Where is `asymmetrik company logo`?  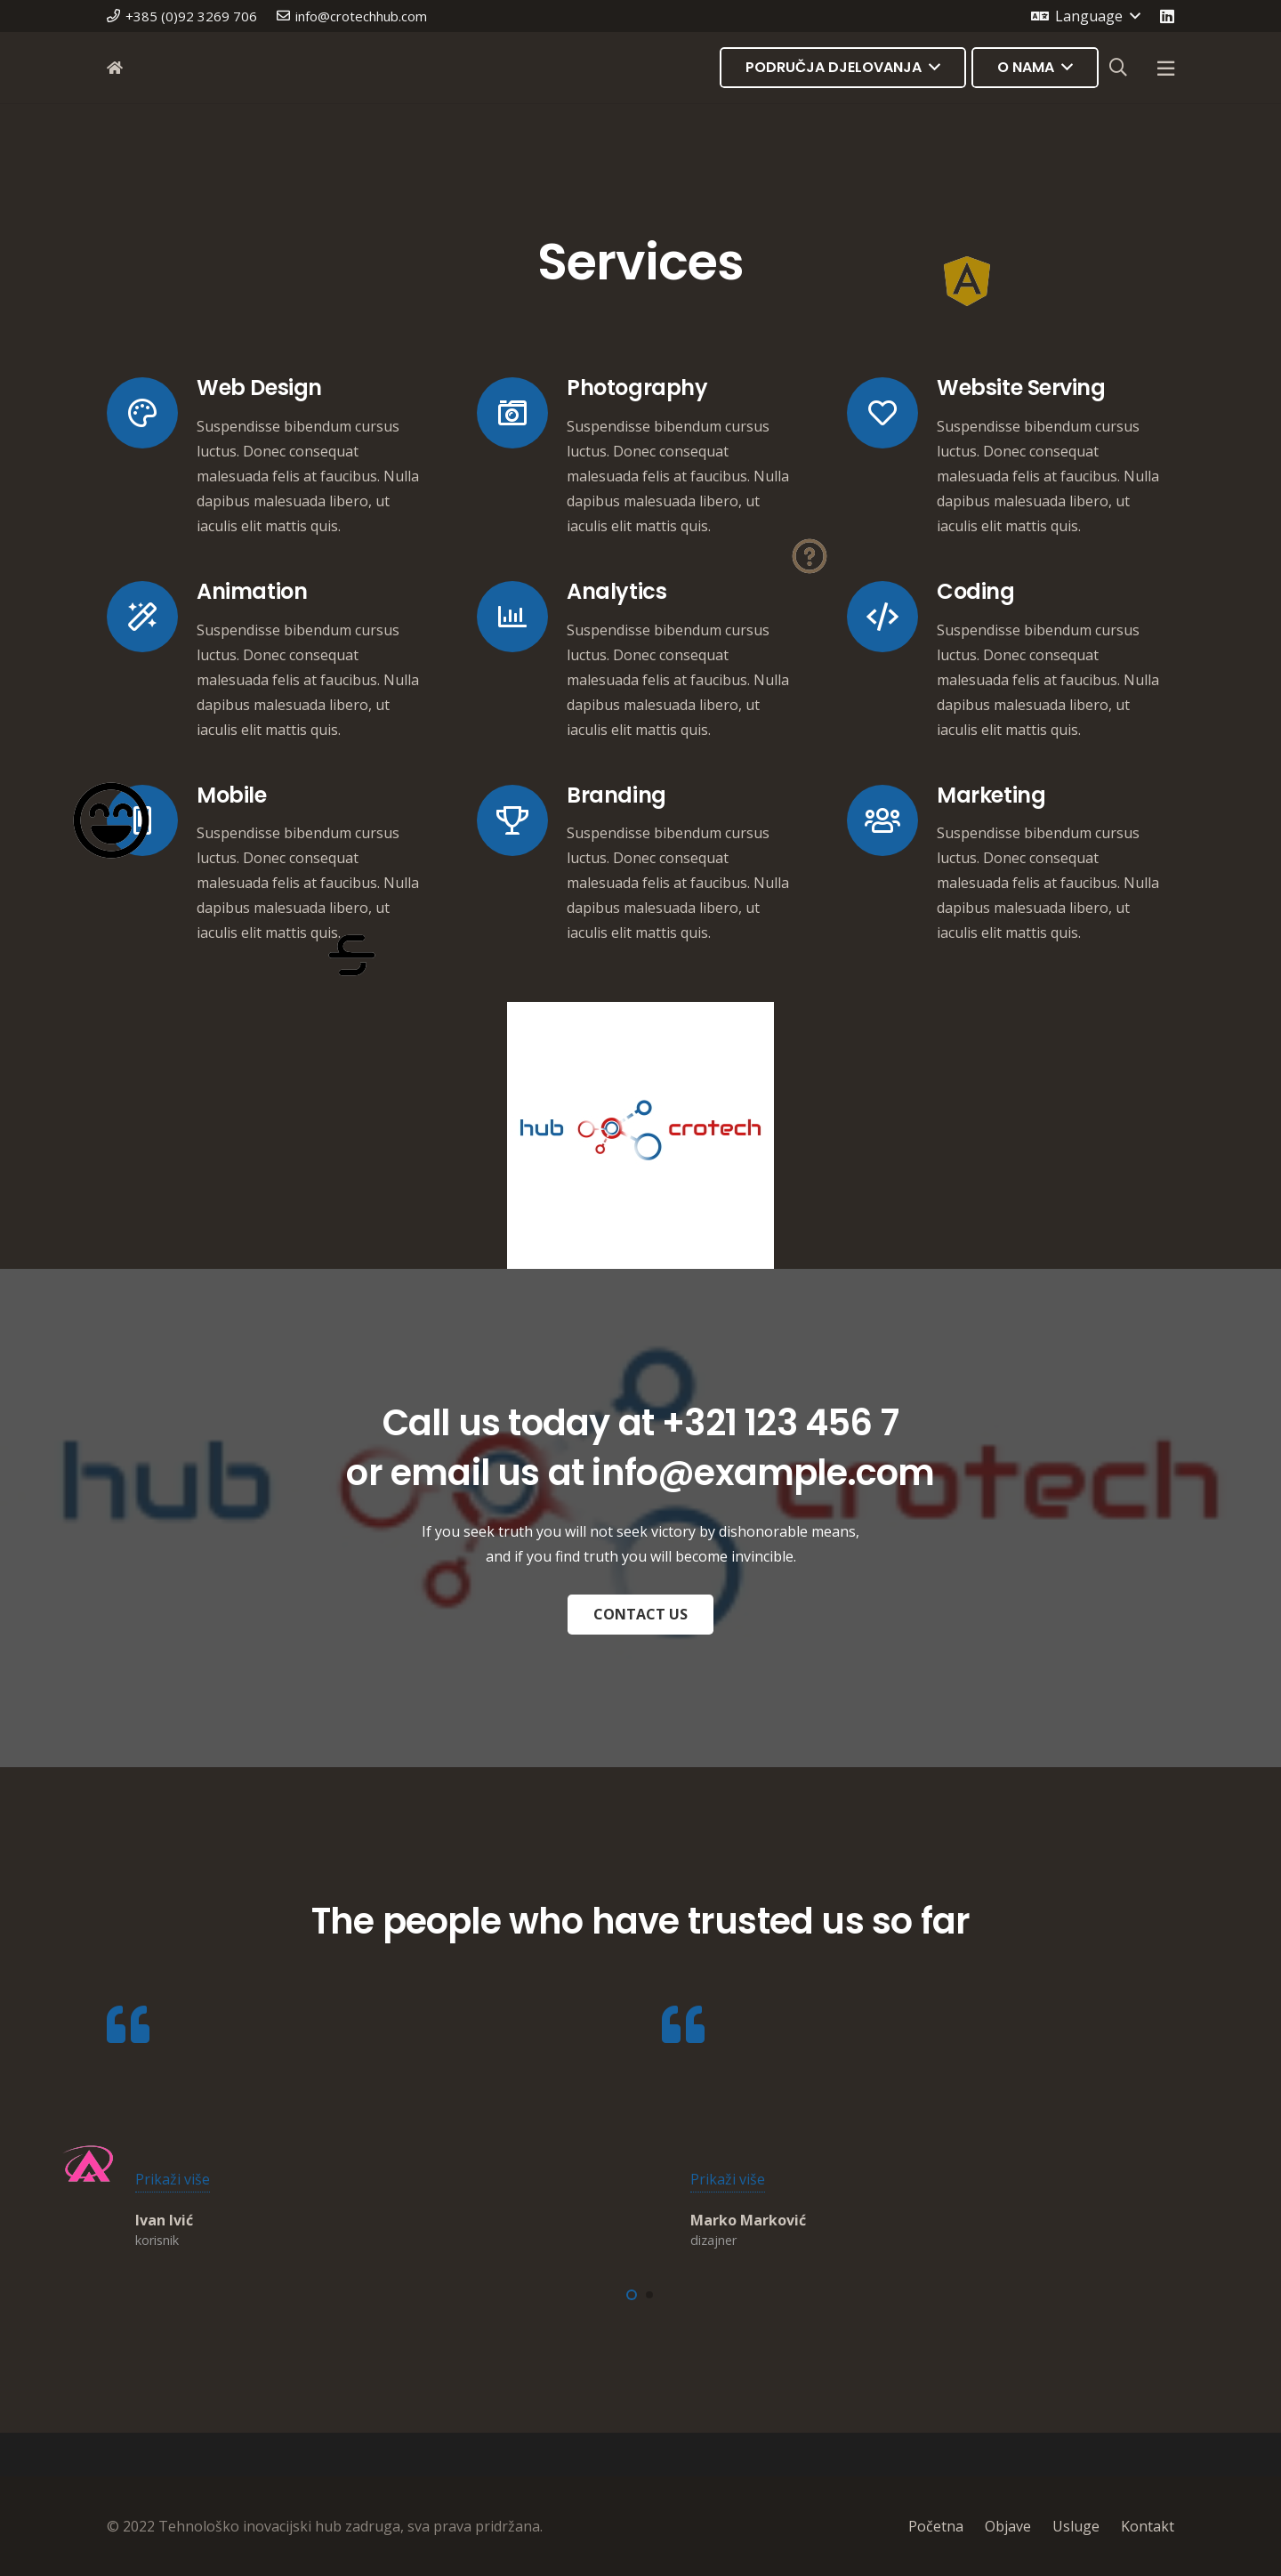 asymmetrik company logo is located at coordinates (87, 2163).